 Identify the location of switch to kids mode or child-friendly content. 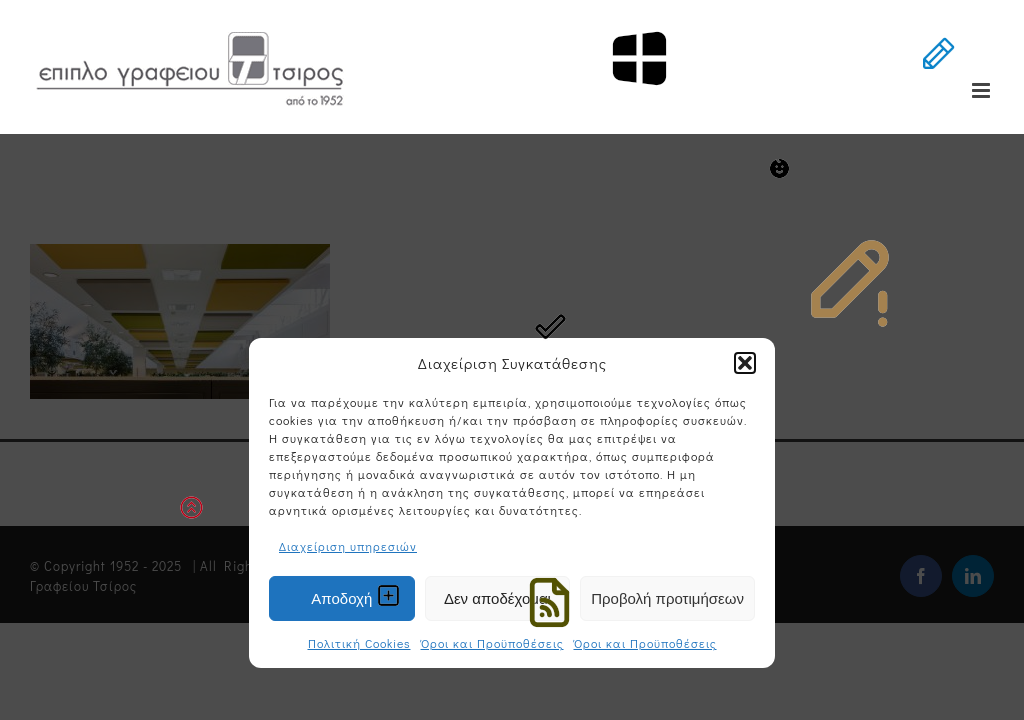
(779, 168).